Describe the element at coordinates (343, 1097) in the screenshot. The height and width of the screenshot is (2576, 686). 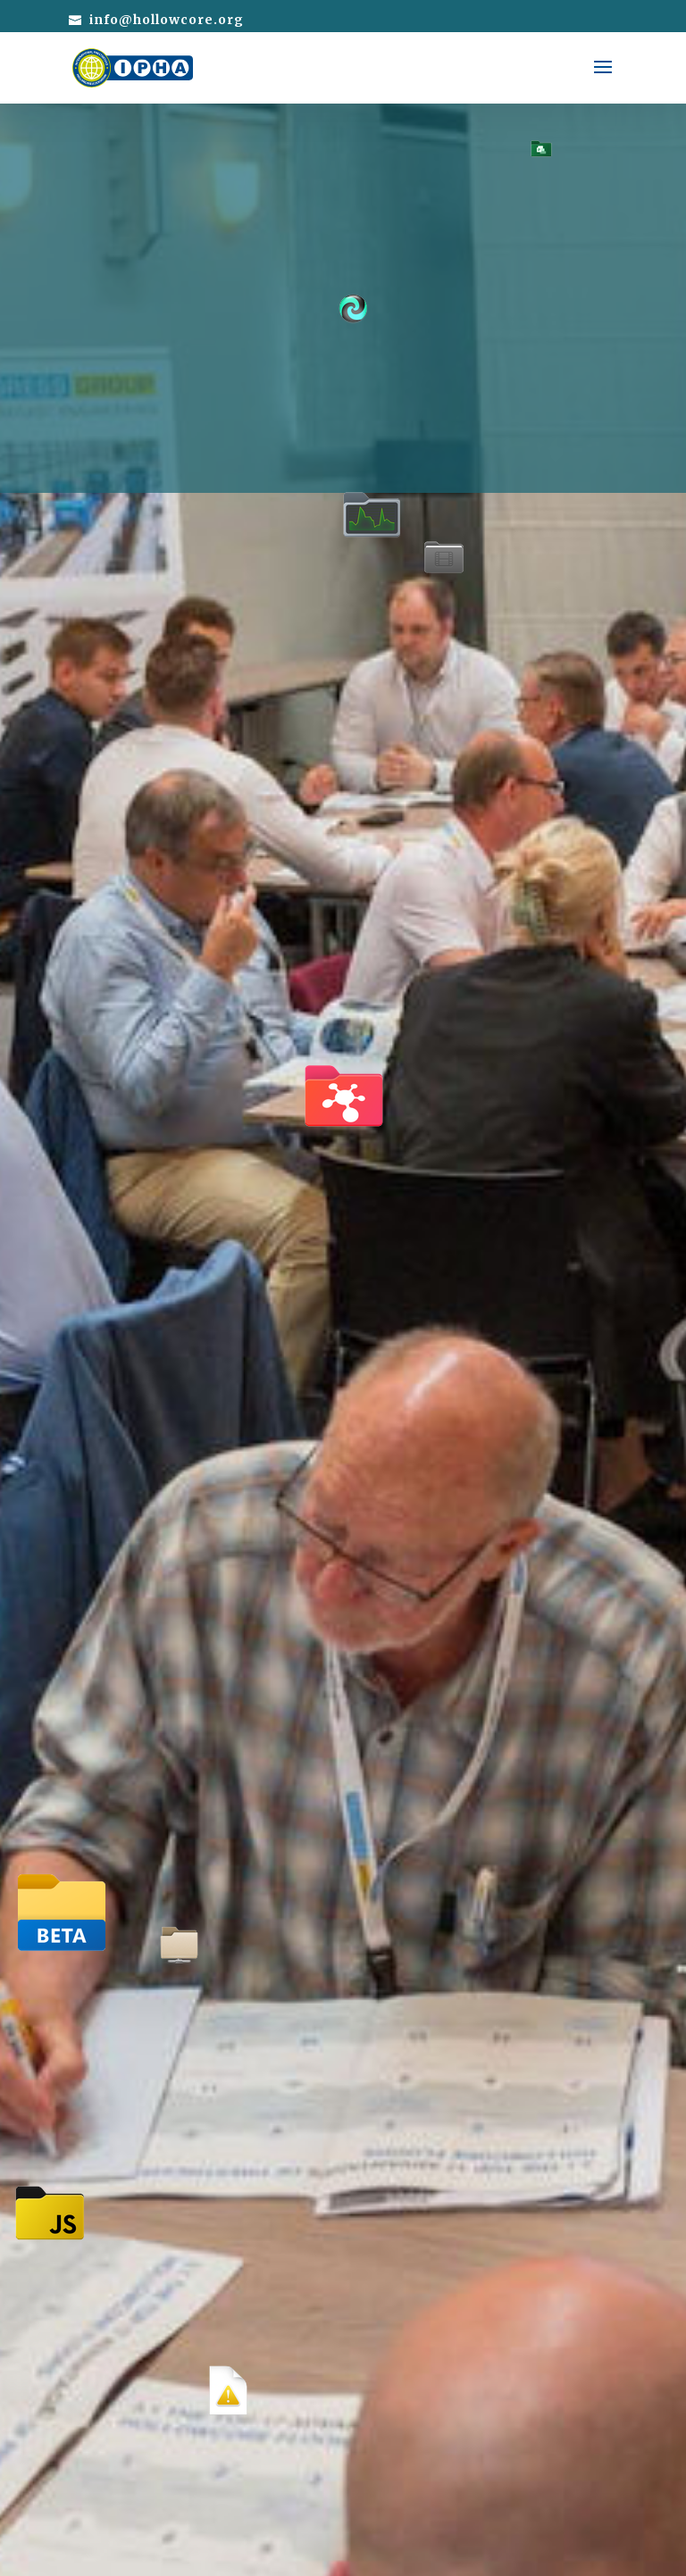
I see `open folder containing mindmap files` at that location.